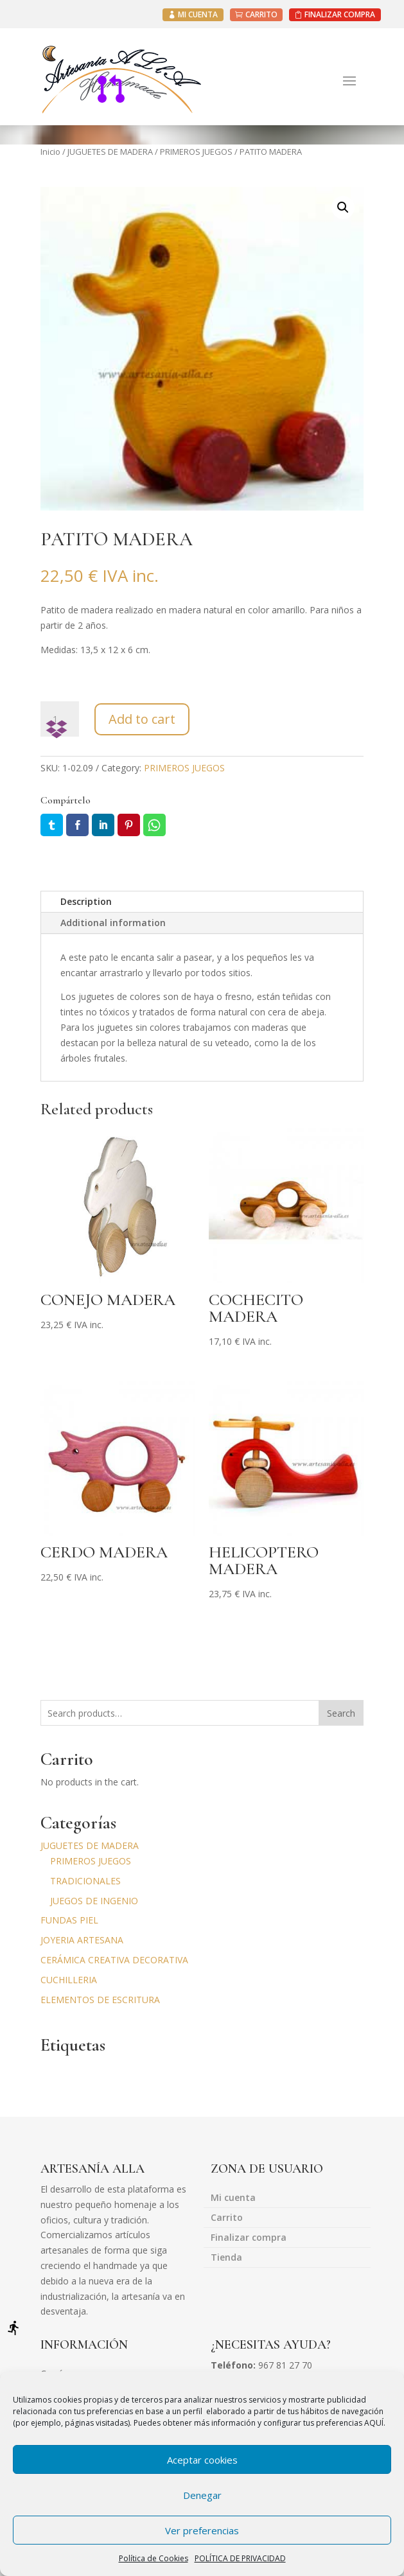 Image resolution: width=404 pixels, height=2576 pixels. I want to click on open Dropbox cloud storage, so click(57, 728).